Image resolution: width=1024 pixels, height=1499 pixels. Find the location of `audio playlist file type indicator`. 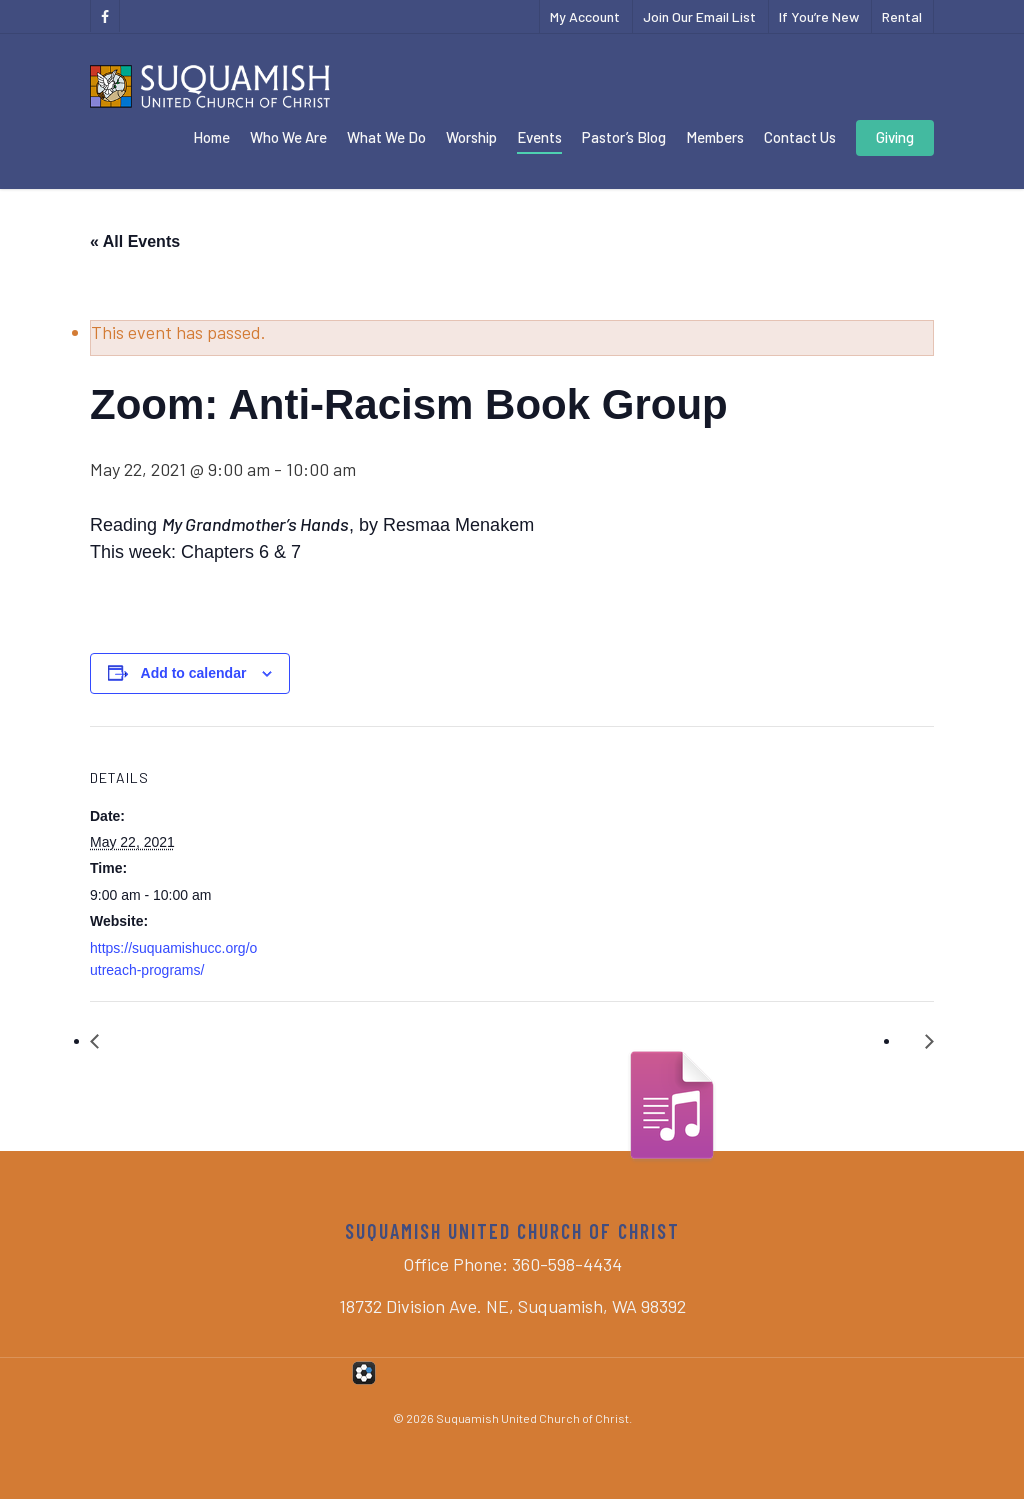

audio playlist file type indicator is located at coordinates (672, 1105).